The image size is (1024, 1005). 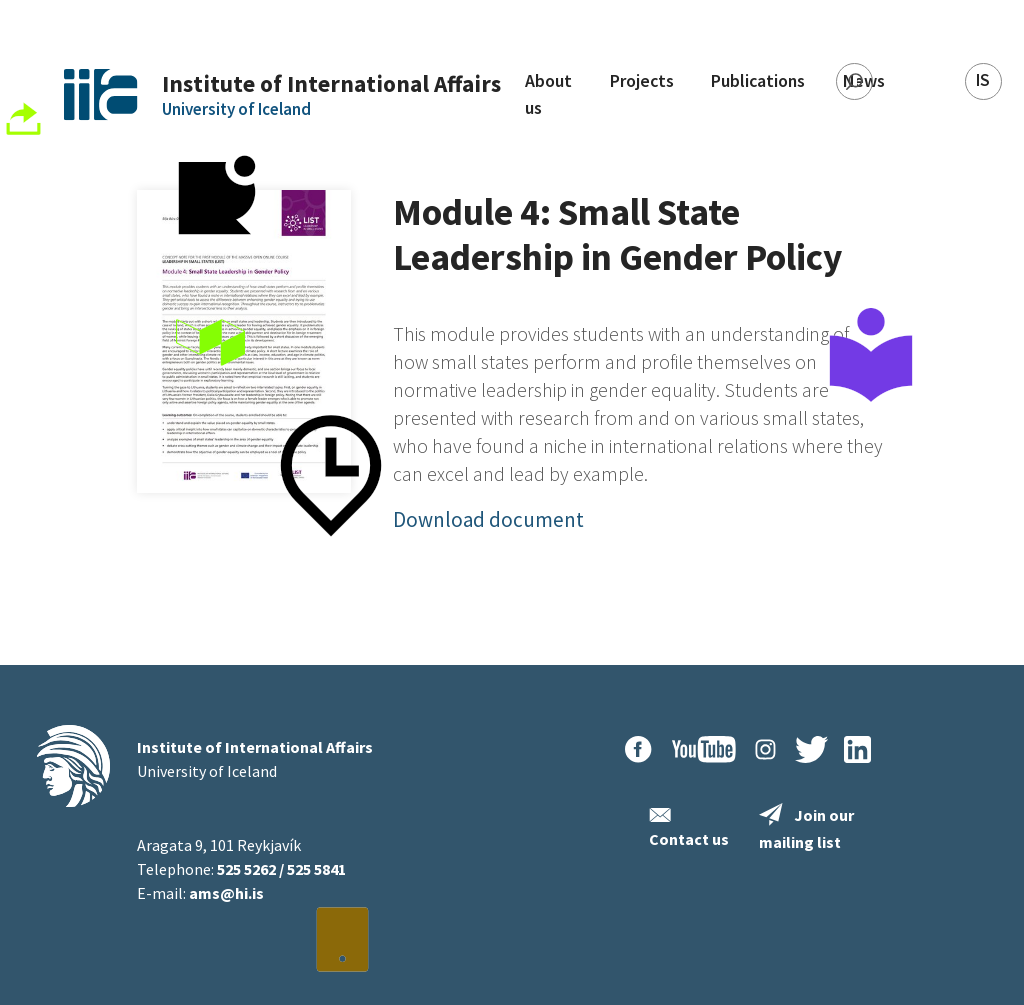 What do you see at coordinates (210, 342) in the screenshot?
I see `open Buildkite CI/CD dashboard` at bounding box center [210, 342].